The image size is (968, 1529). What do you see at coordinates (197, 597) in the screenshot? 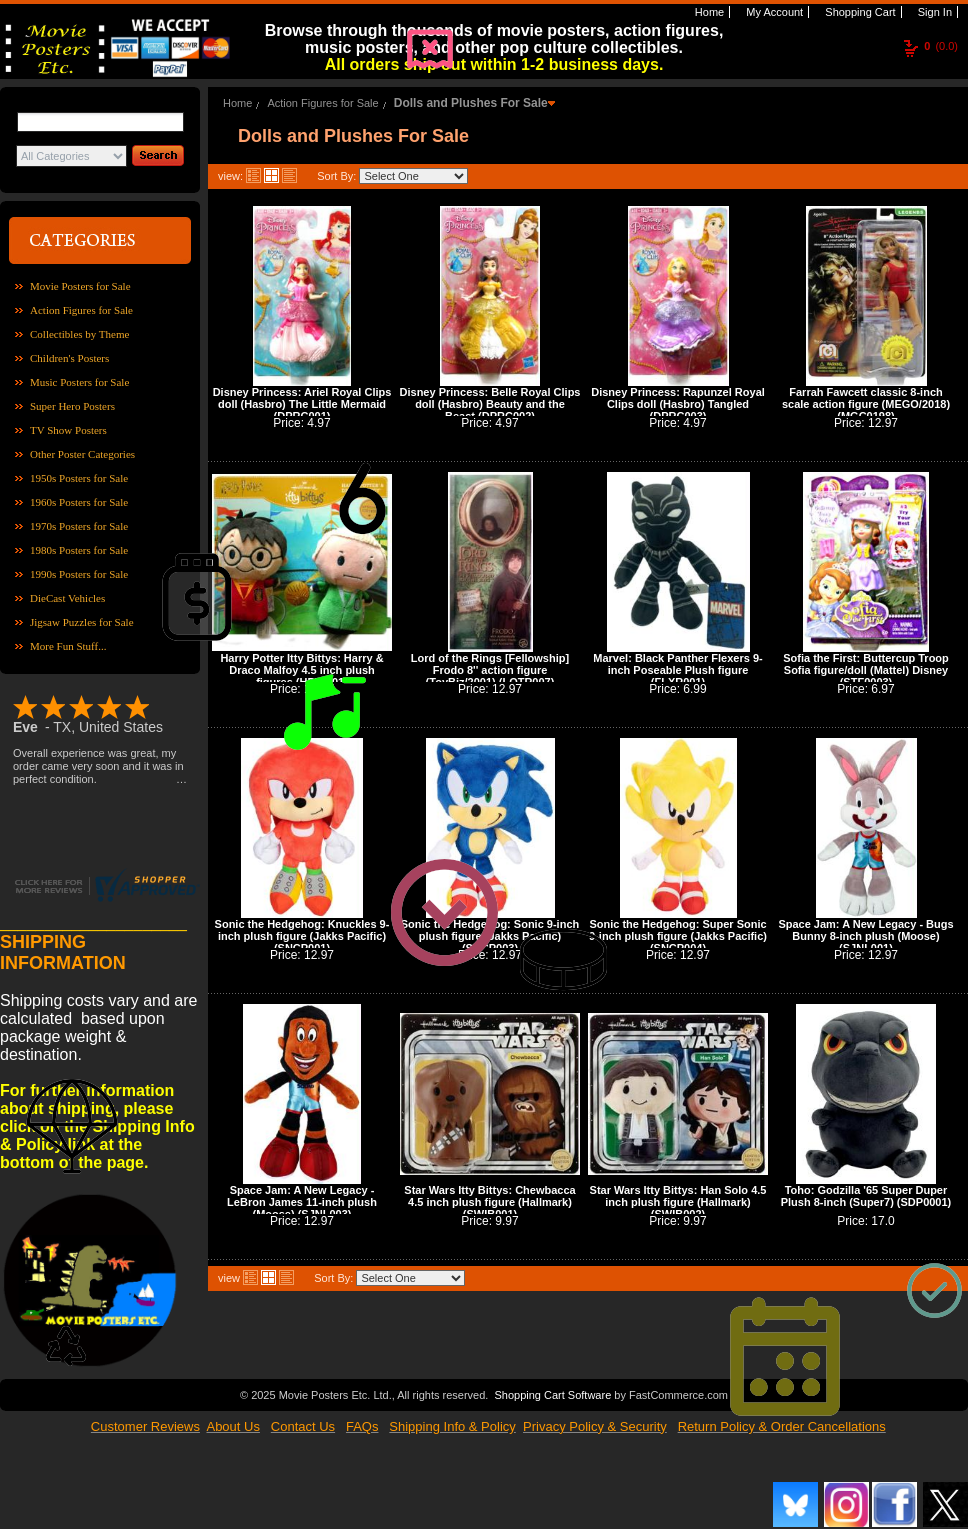
I see `send a tip or donation` at bounding box center [197, 597].